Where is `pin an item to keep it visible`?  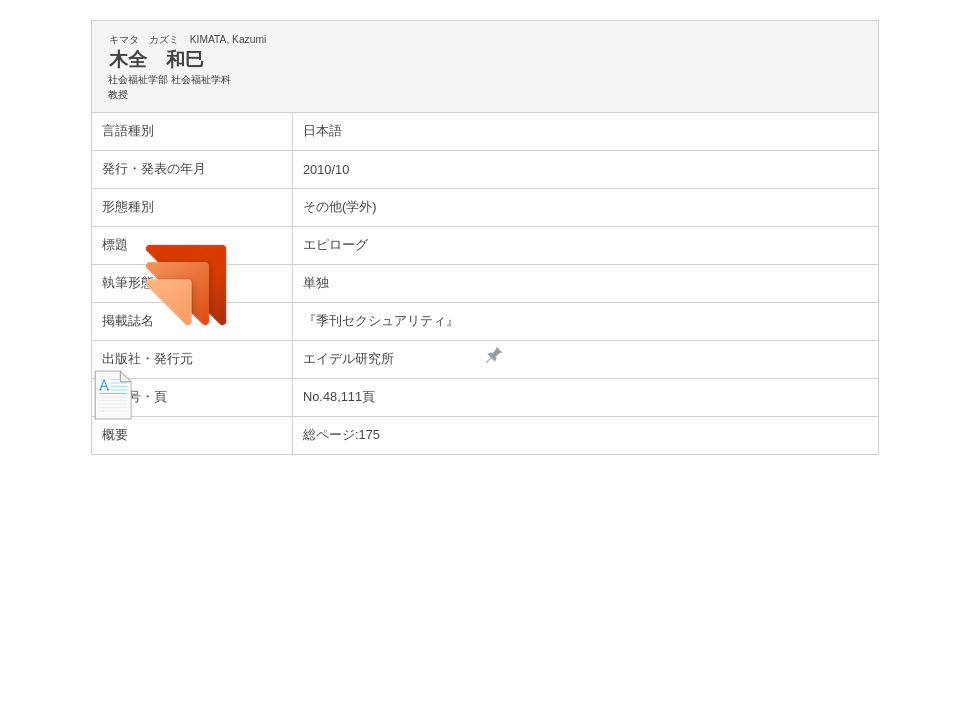 pin an item to keep it visible is located at coordinates (494, 355).